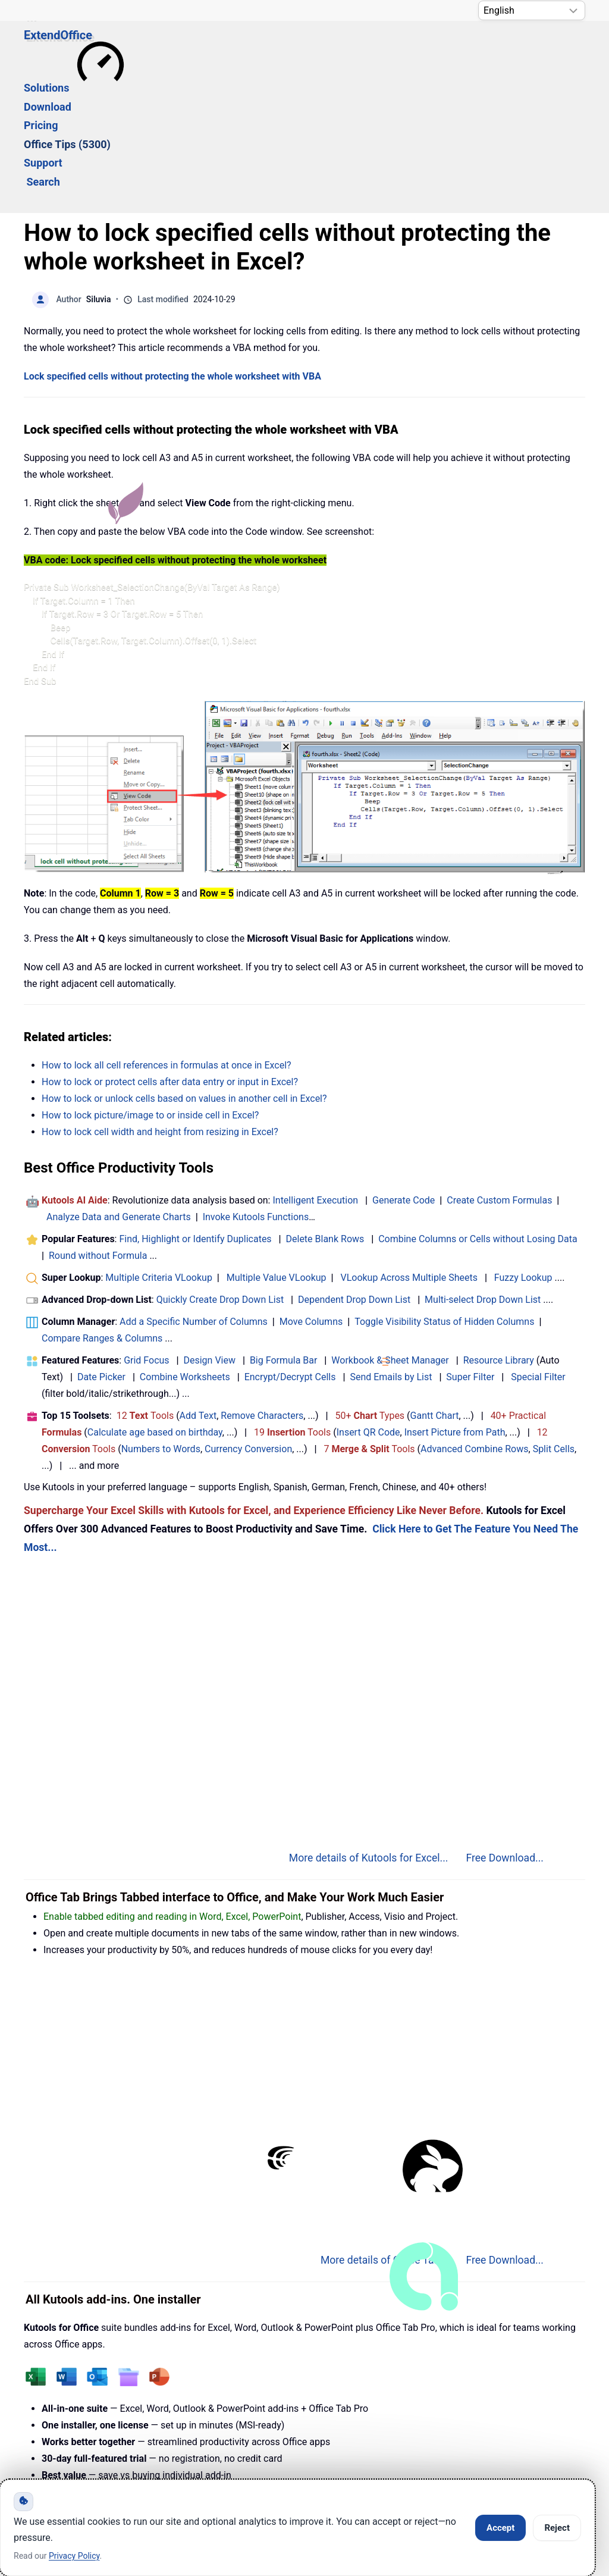  I want to click on access steamworks developer portal, so click(555, 872).